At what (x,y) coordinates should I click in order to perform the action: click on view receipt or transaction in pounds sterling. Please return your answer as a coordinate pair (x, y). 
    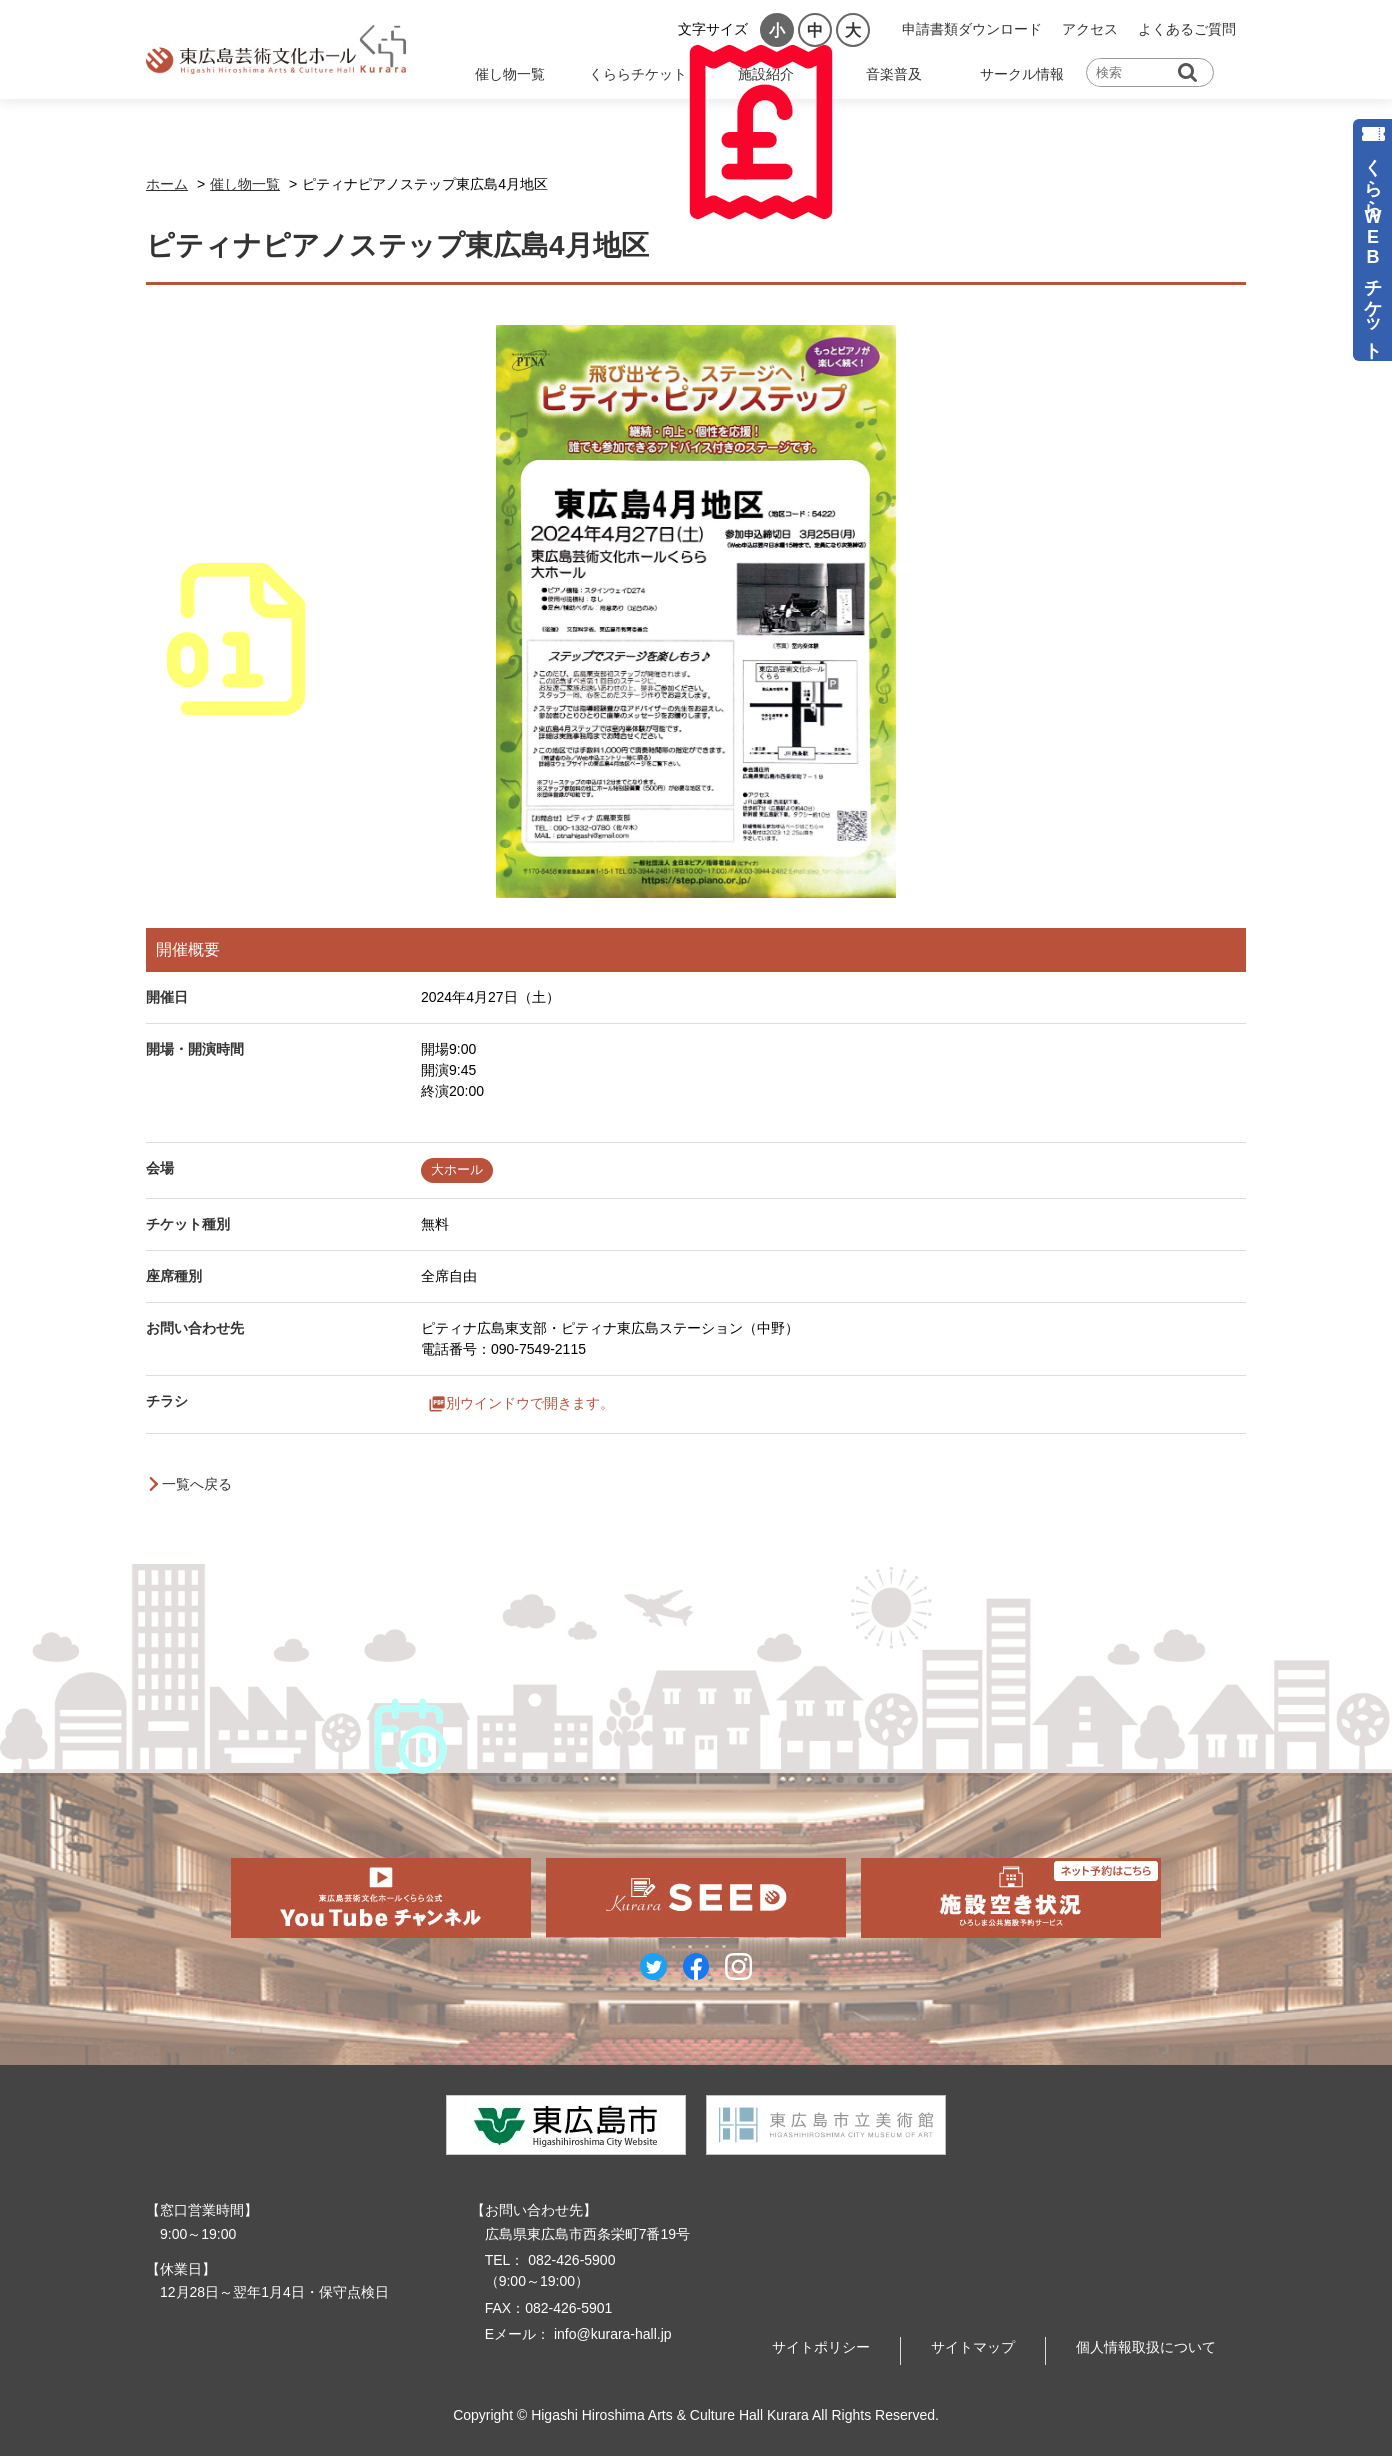
    Looking at the image, I should click on (761, 132).